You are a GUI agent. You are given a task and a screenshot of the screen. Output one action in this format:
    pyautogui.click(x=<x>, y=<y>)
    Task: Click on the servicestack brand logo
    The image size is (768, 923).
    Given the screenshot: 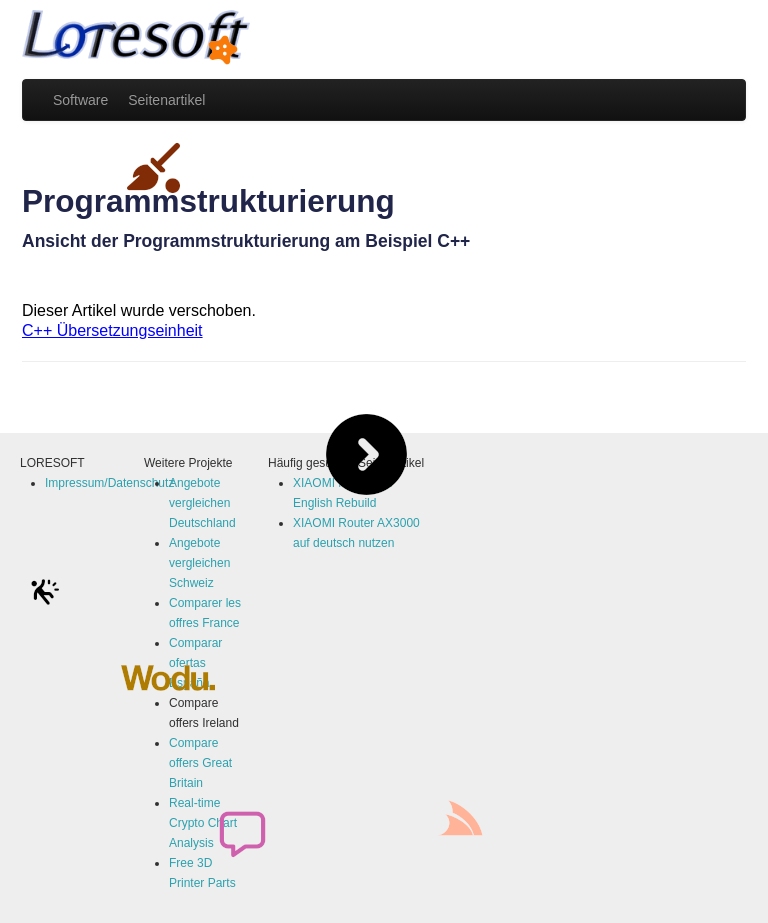 What is the action you would take?
    pyautogui.click(x=460, y=818)
    